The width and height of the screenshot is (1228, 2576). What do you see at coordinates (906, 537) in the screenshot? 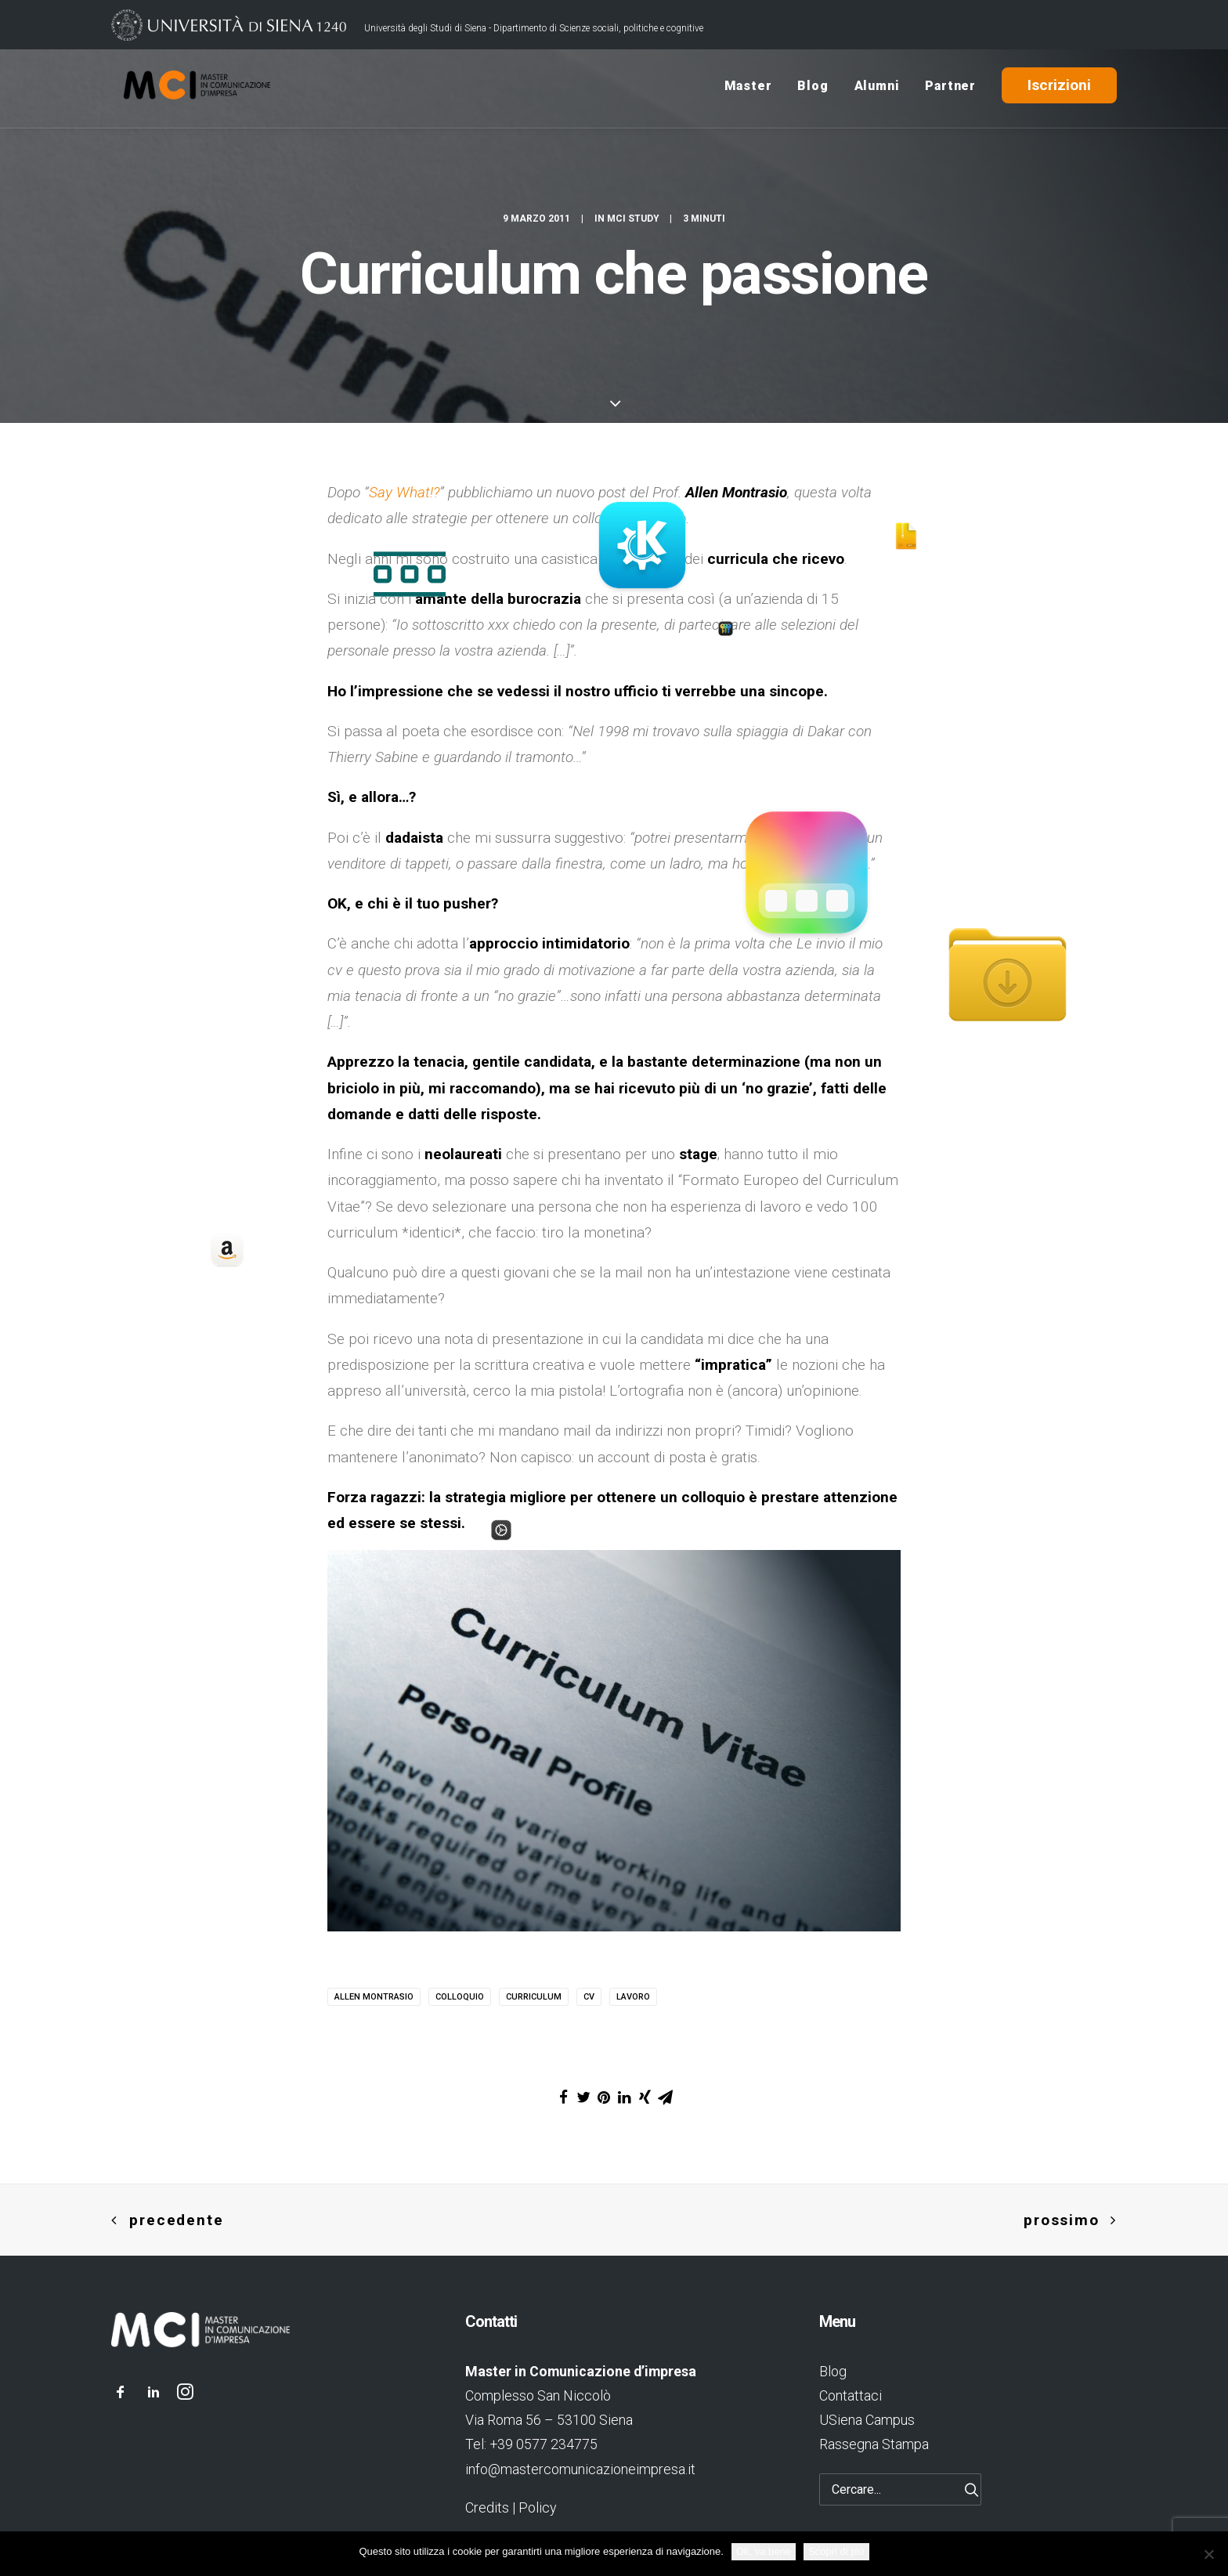
I see `open virtualization format file for virtual machine import/export` at bounding box center [906, 537].